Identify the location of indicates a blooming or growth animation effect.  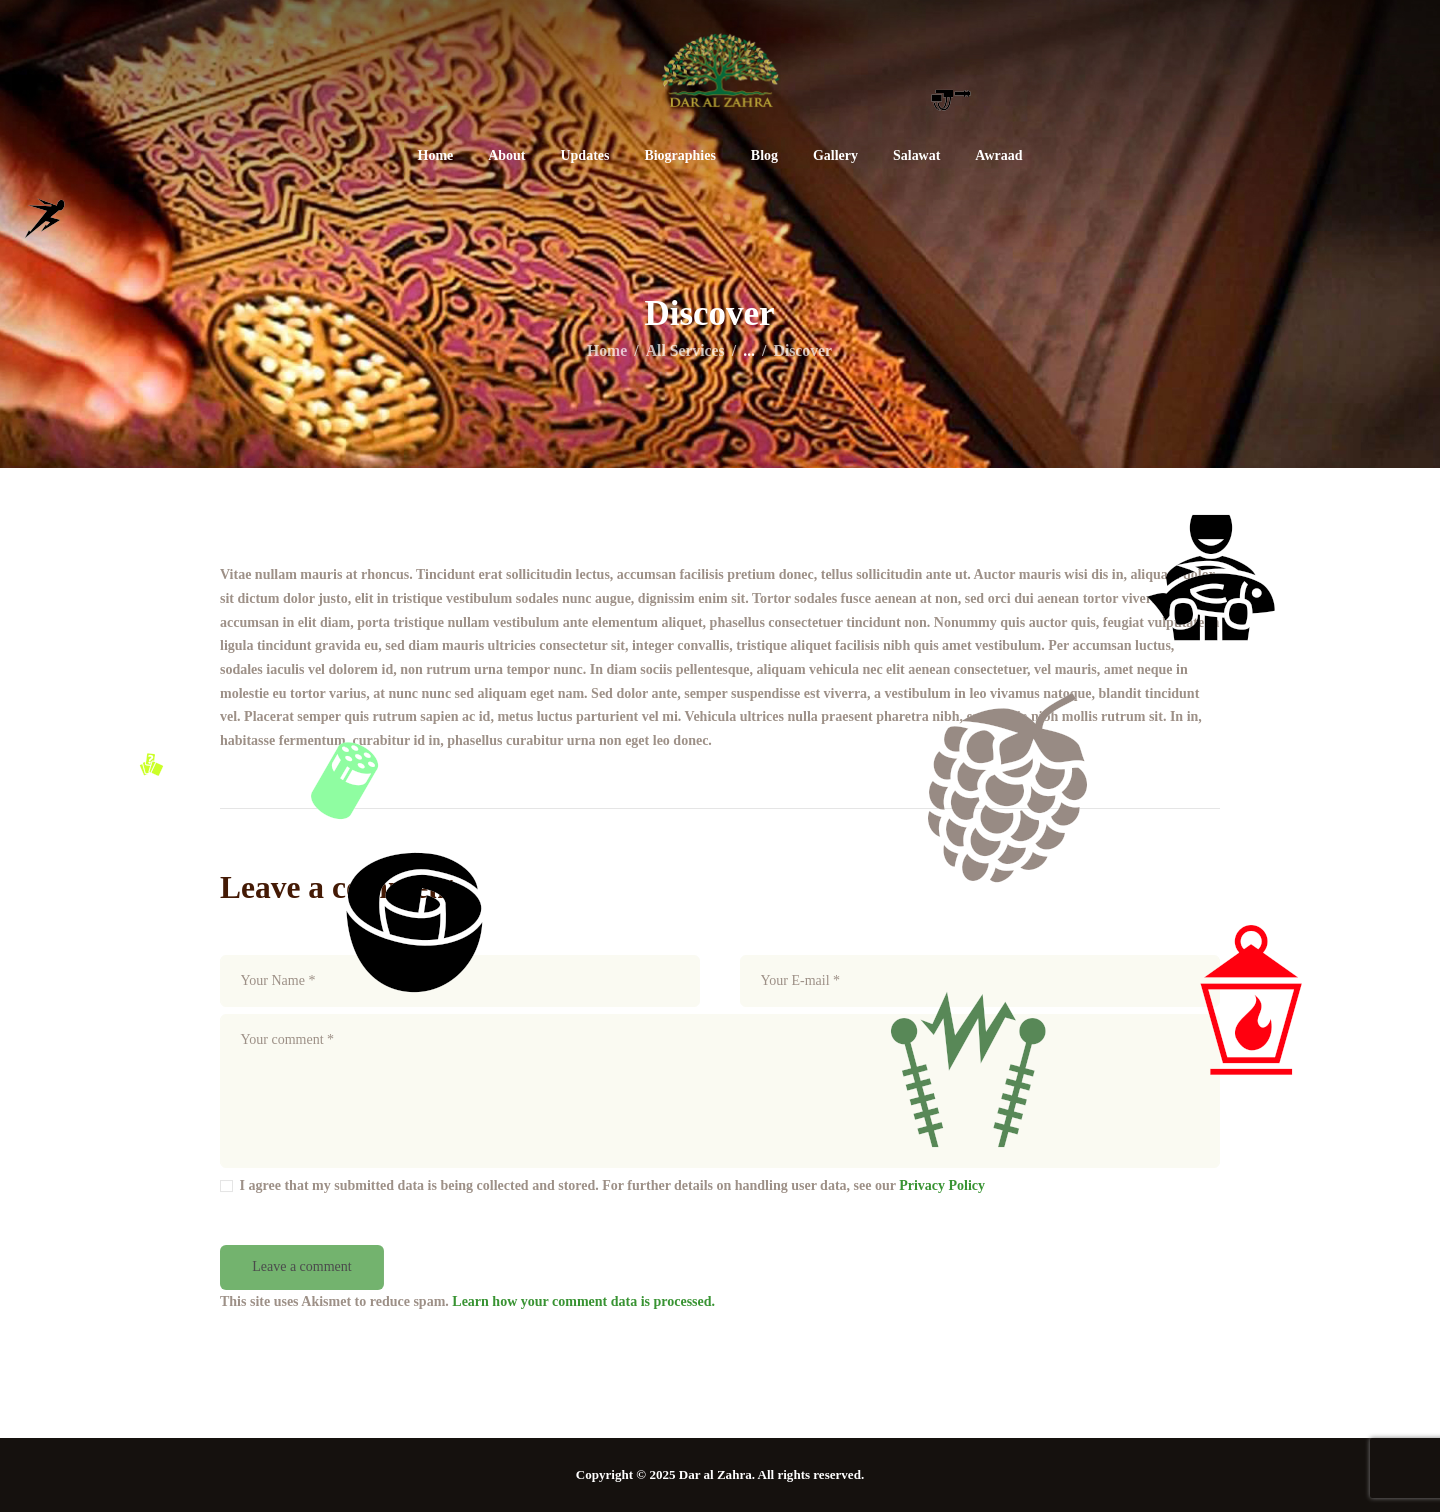
(413, 921).